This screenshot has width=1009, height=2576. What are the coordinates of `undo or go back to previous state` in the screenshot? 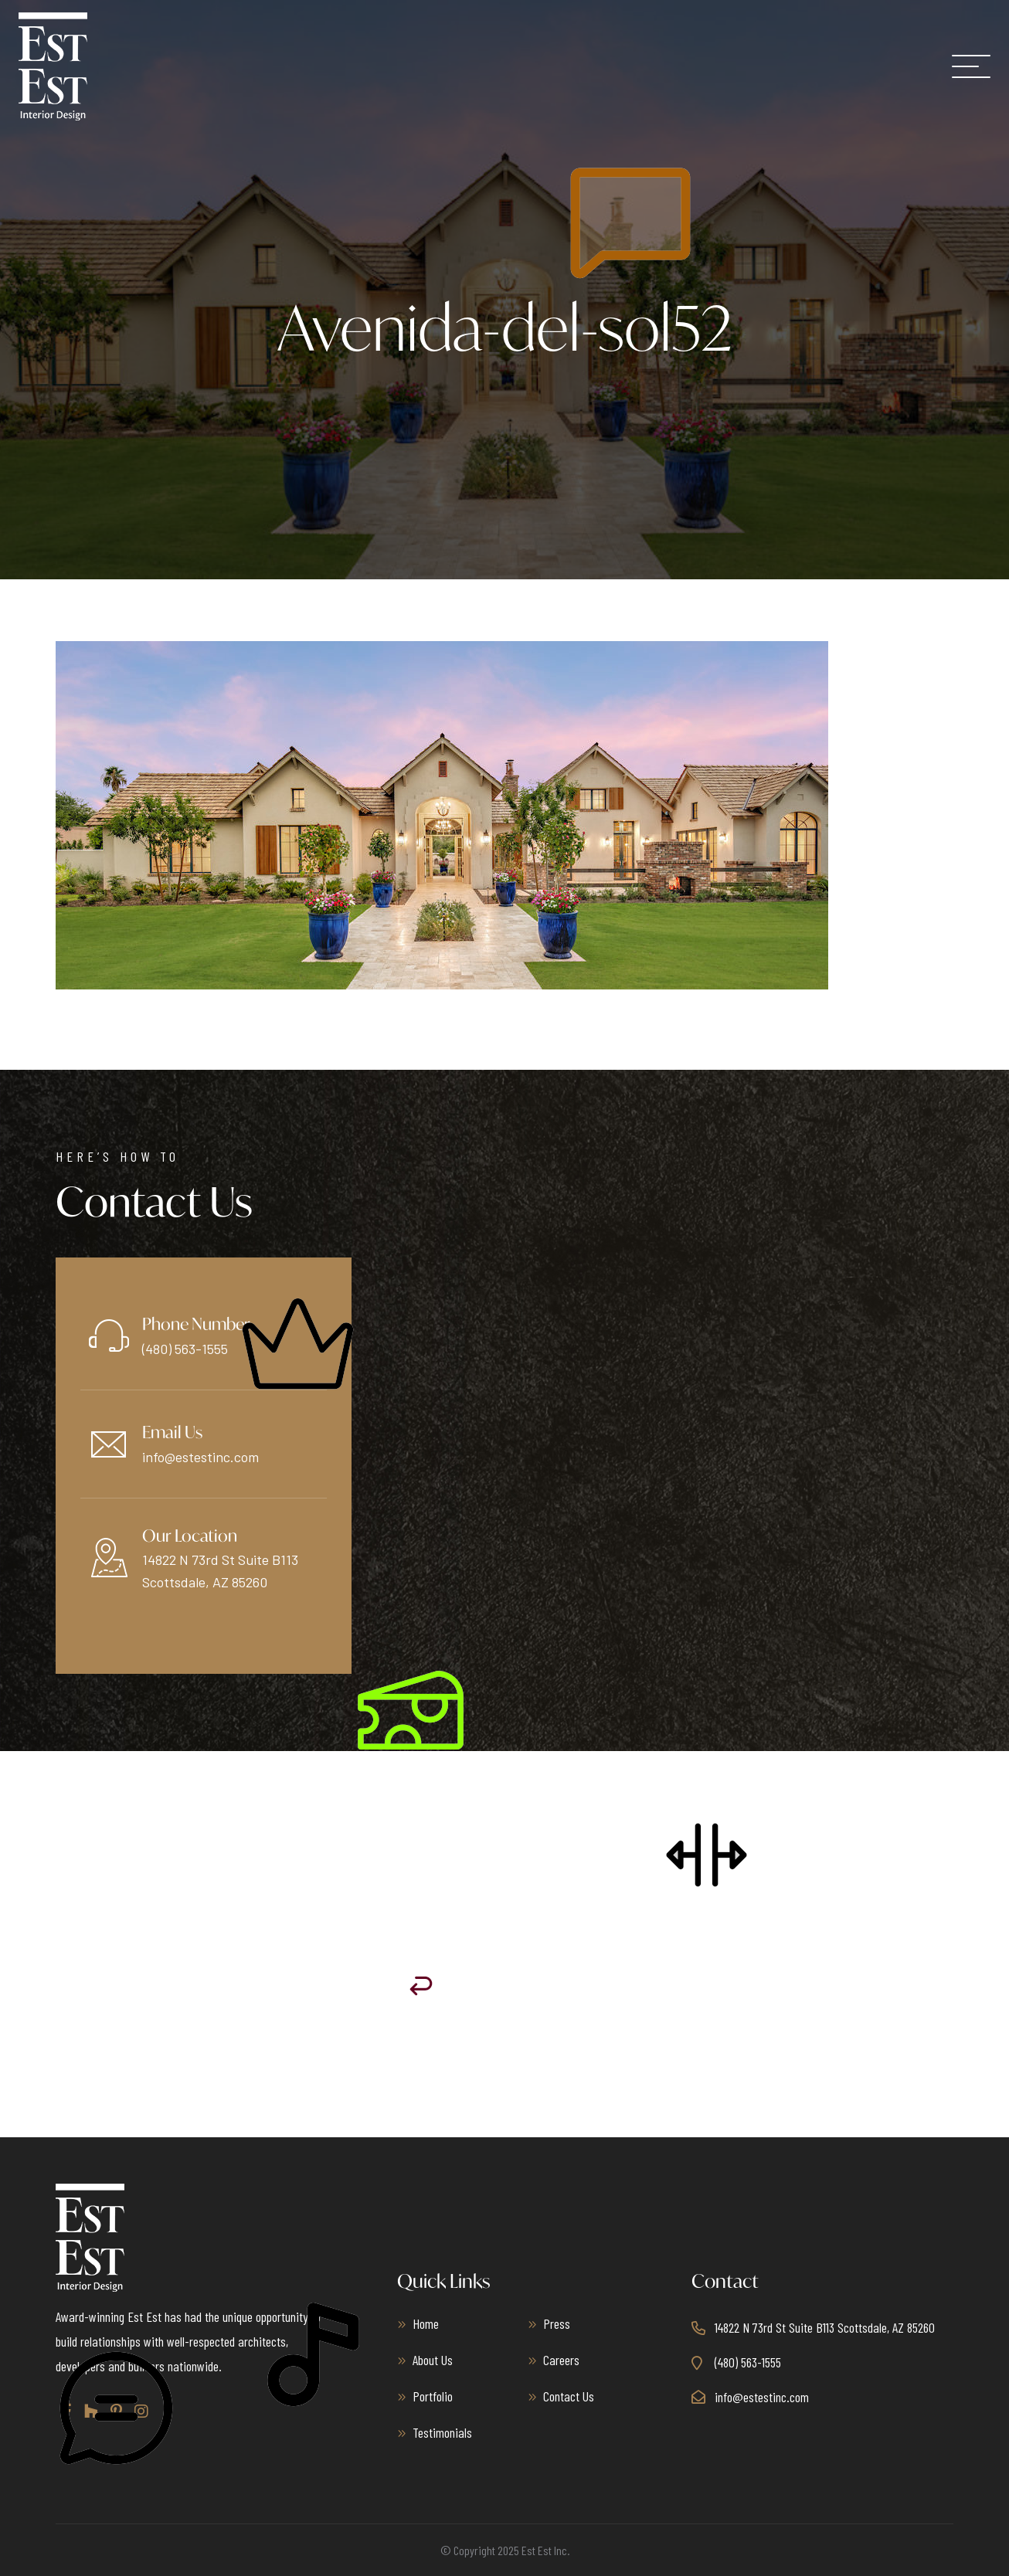 It's located at (421, 1985).